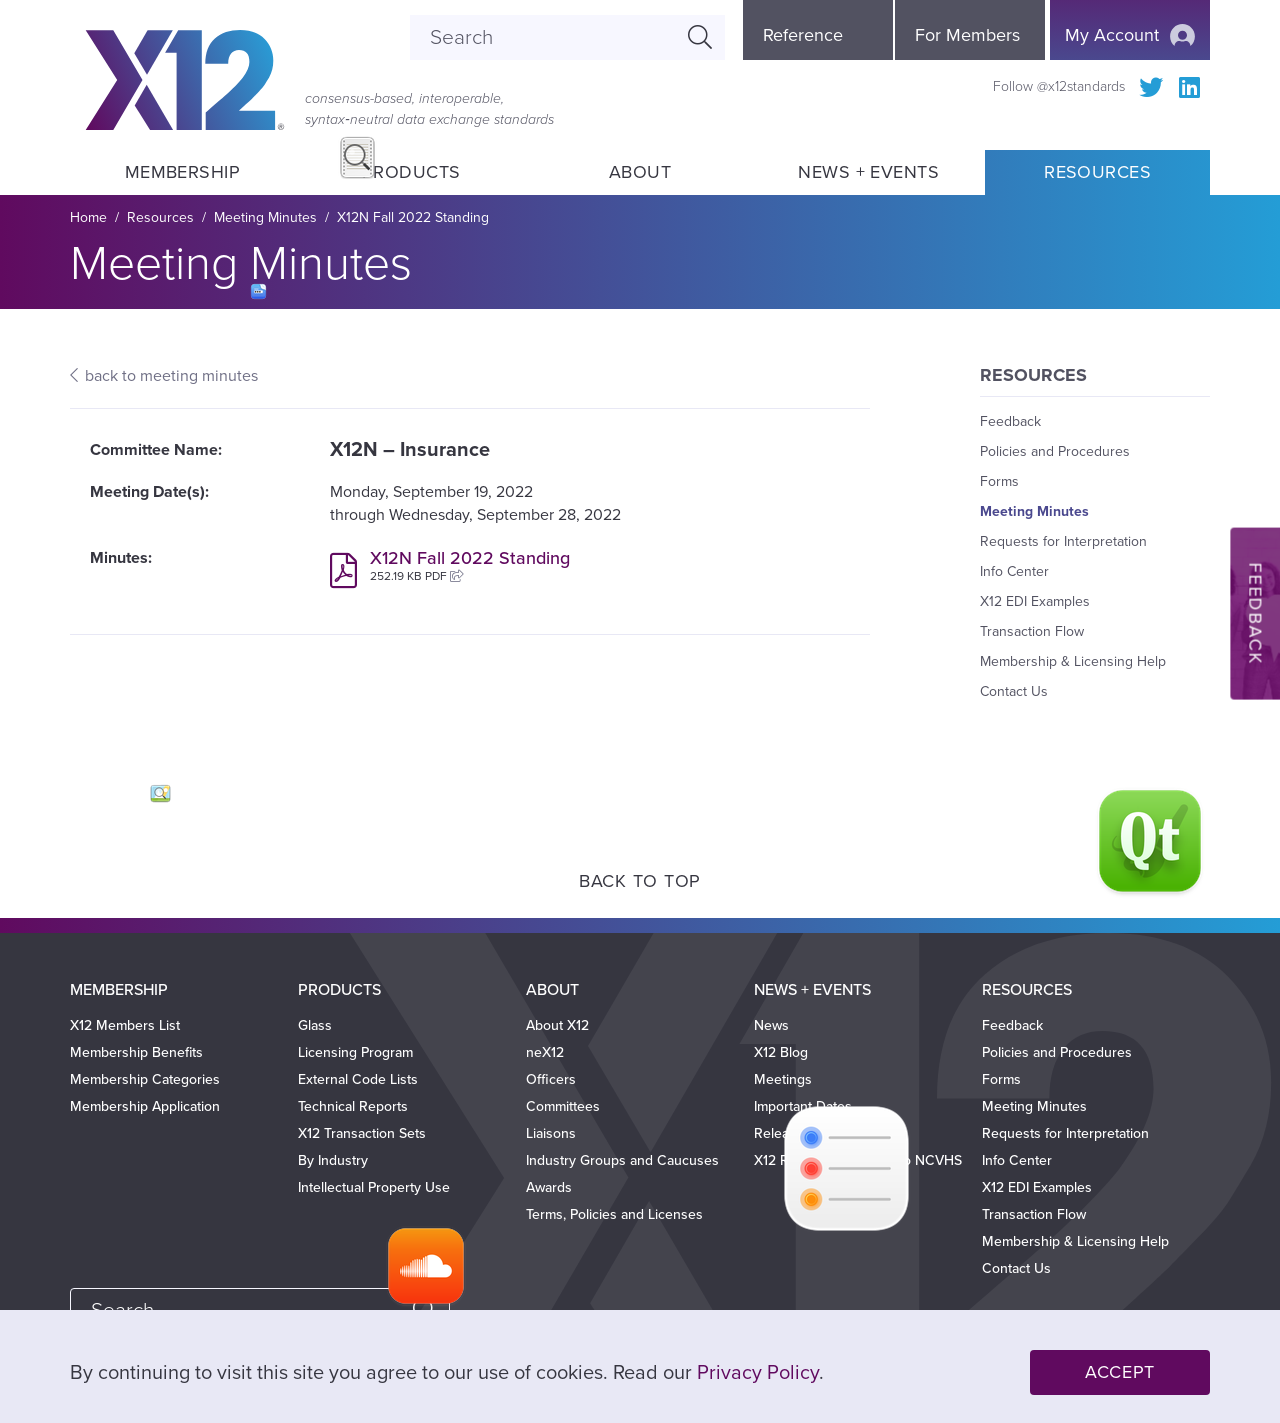  Describe the element at coordinates (1150, 841) in the screenshot. I see `open Qt Designer application` at that location.